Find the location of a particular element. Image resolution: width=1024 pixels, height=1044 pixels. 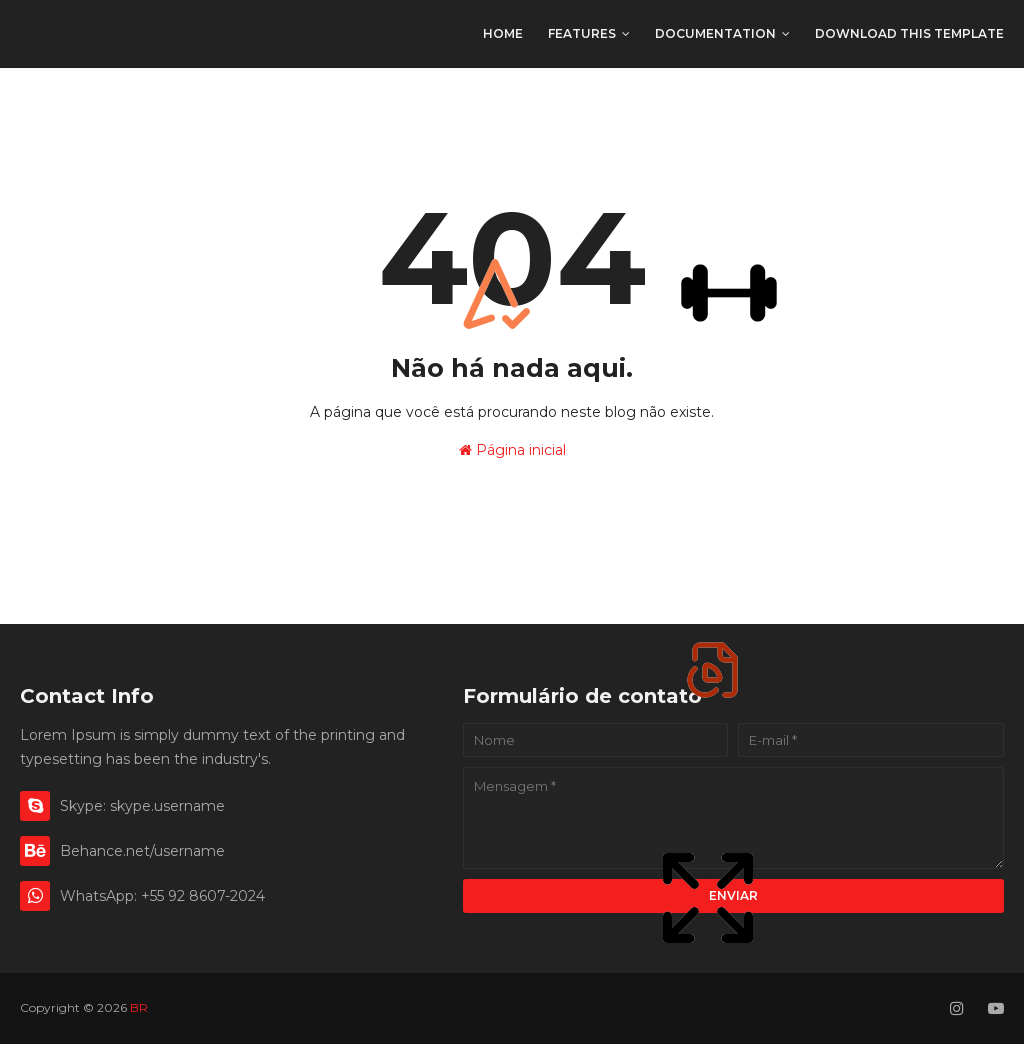

access workout or fitness features is located at coordinates (729, 293).